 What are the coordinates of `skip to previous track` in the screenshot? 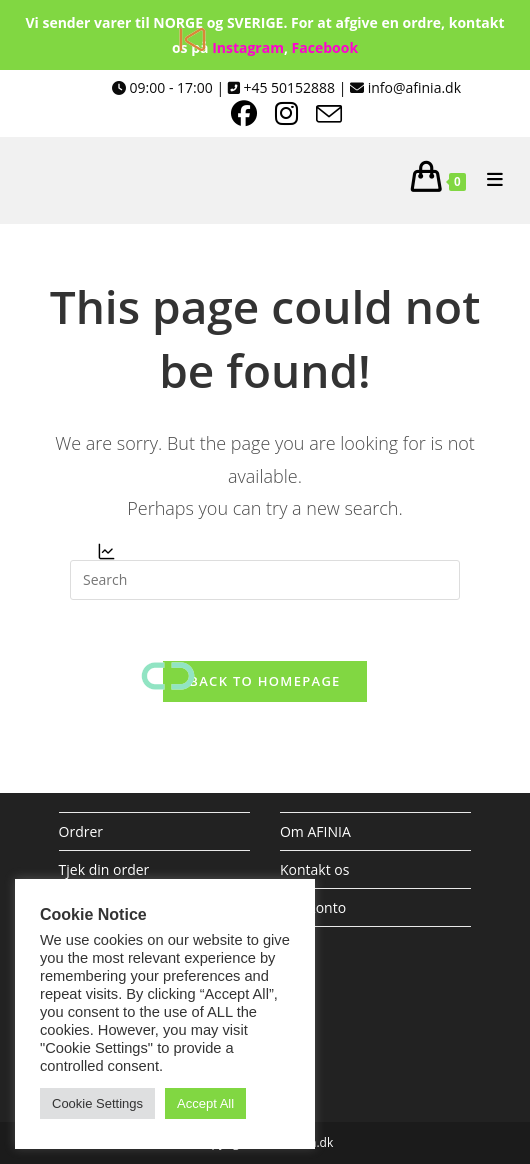 It's located at (192, 39).